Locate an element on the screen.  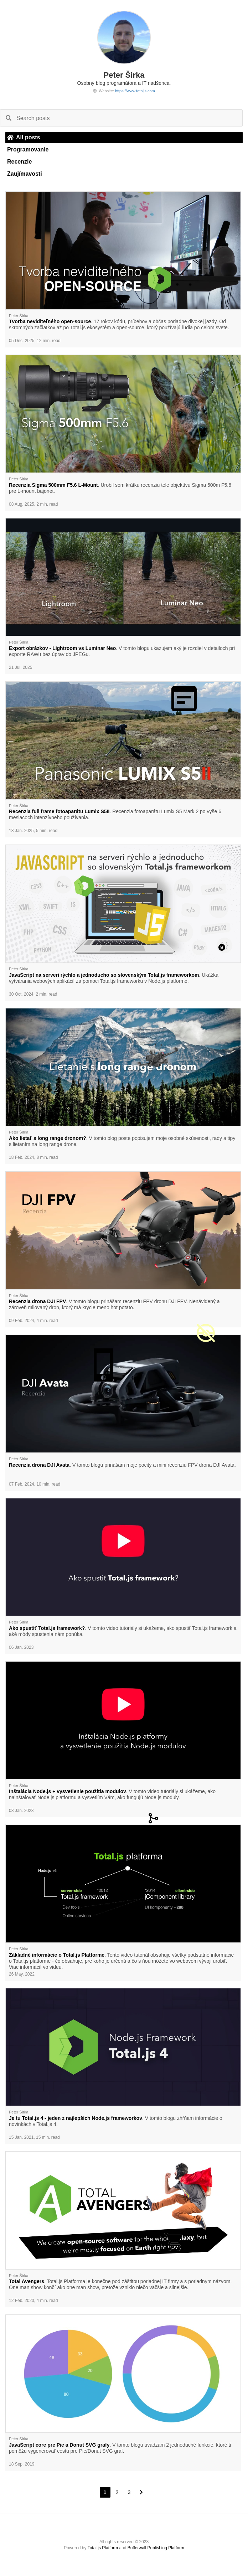
open rich text editor is located at coordinates (184, 698).